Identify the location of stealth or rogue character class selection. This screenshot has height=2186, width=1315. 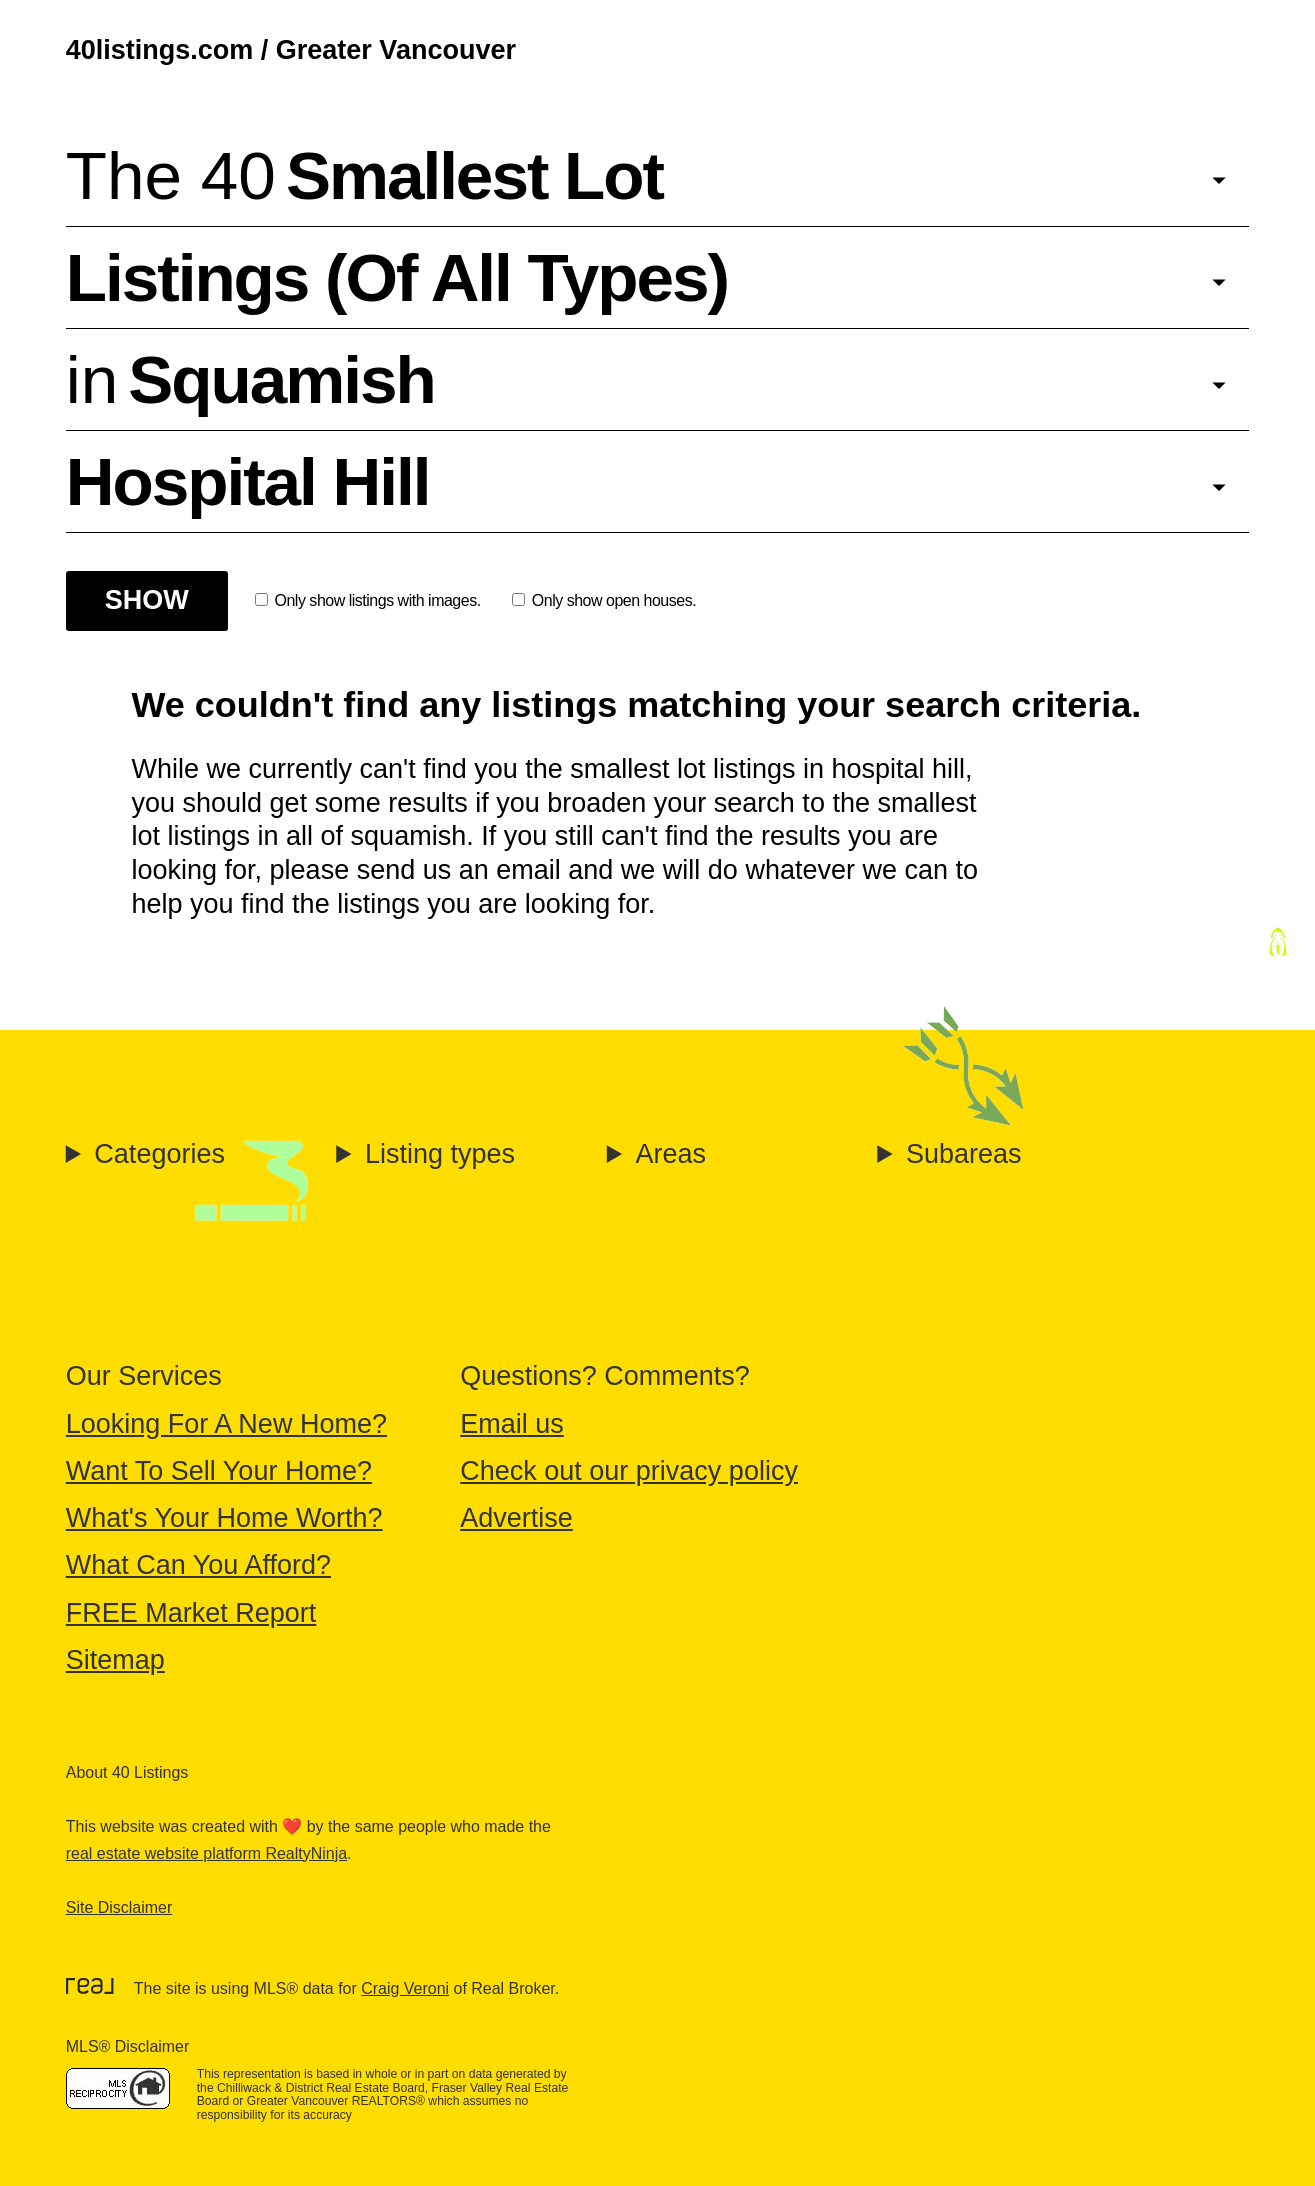
(1278, 942).